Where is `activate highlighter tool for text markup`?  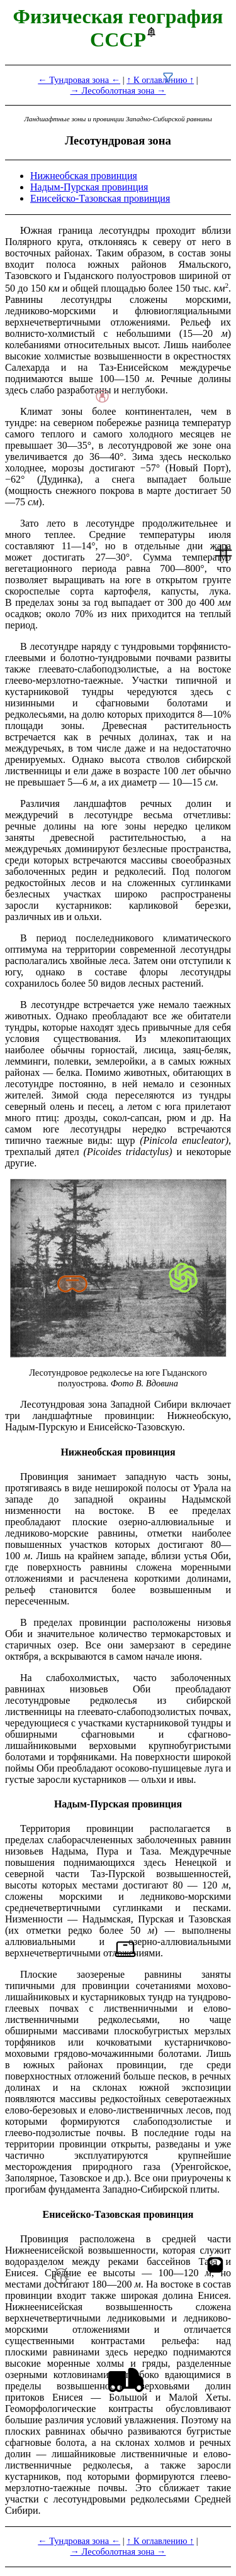
activate highlighter tool for text markup is located at coordinates (102, 396).